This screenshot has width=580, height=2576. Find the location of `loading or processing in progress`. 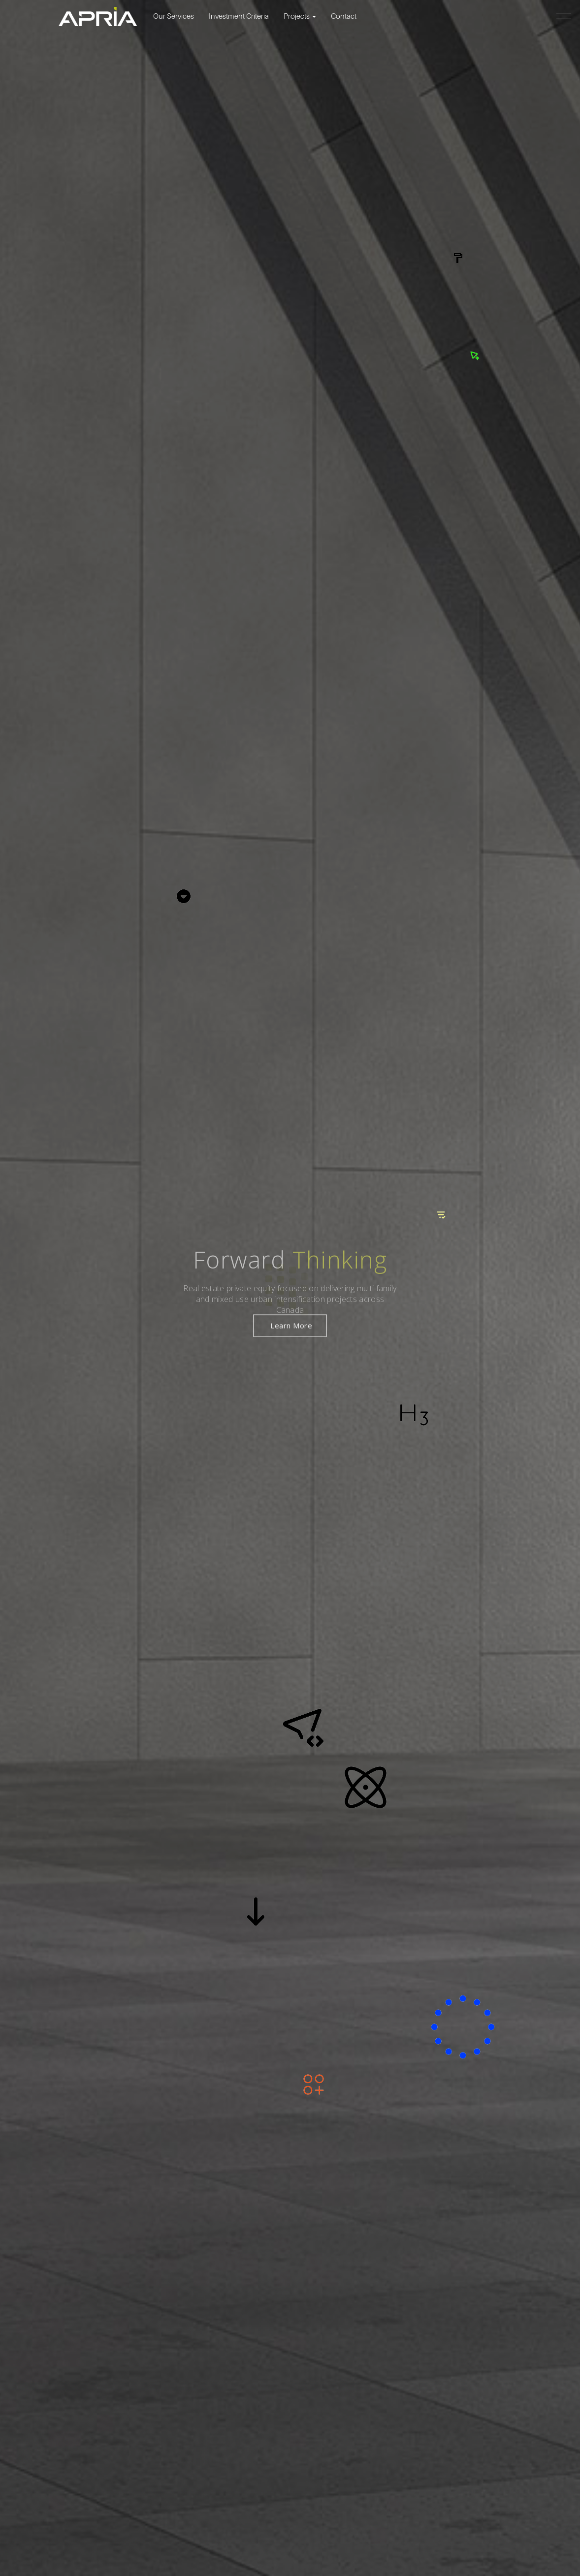

loading or processing in progress is located at coordinates (463, 2027).